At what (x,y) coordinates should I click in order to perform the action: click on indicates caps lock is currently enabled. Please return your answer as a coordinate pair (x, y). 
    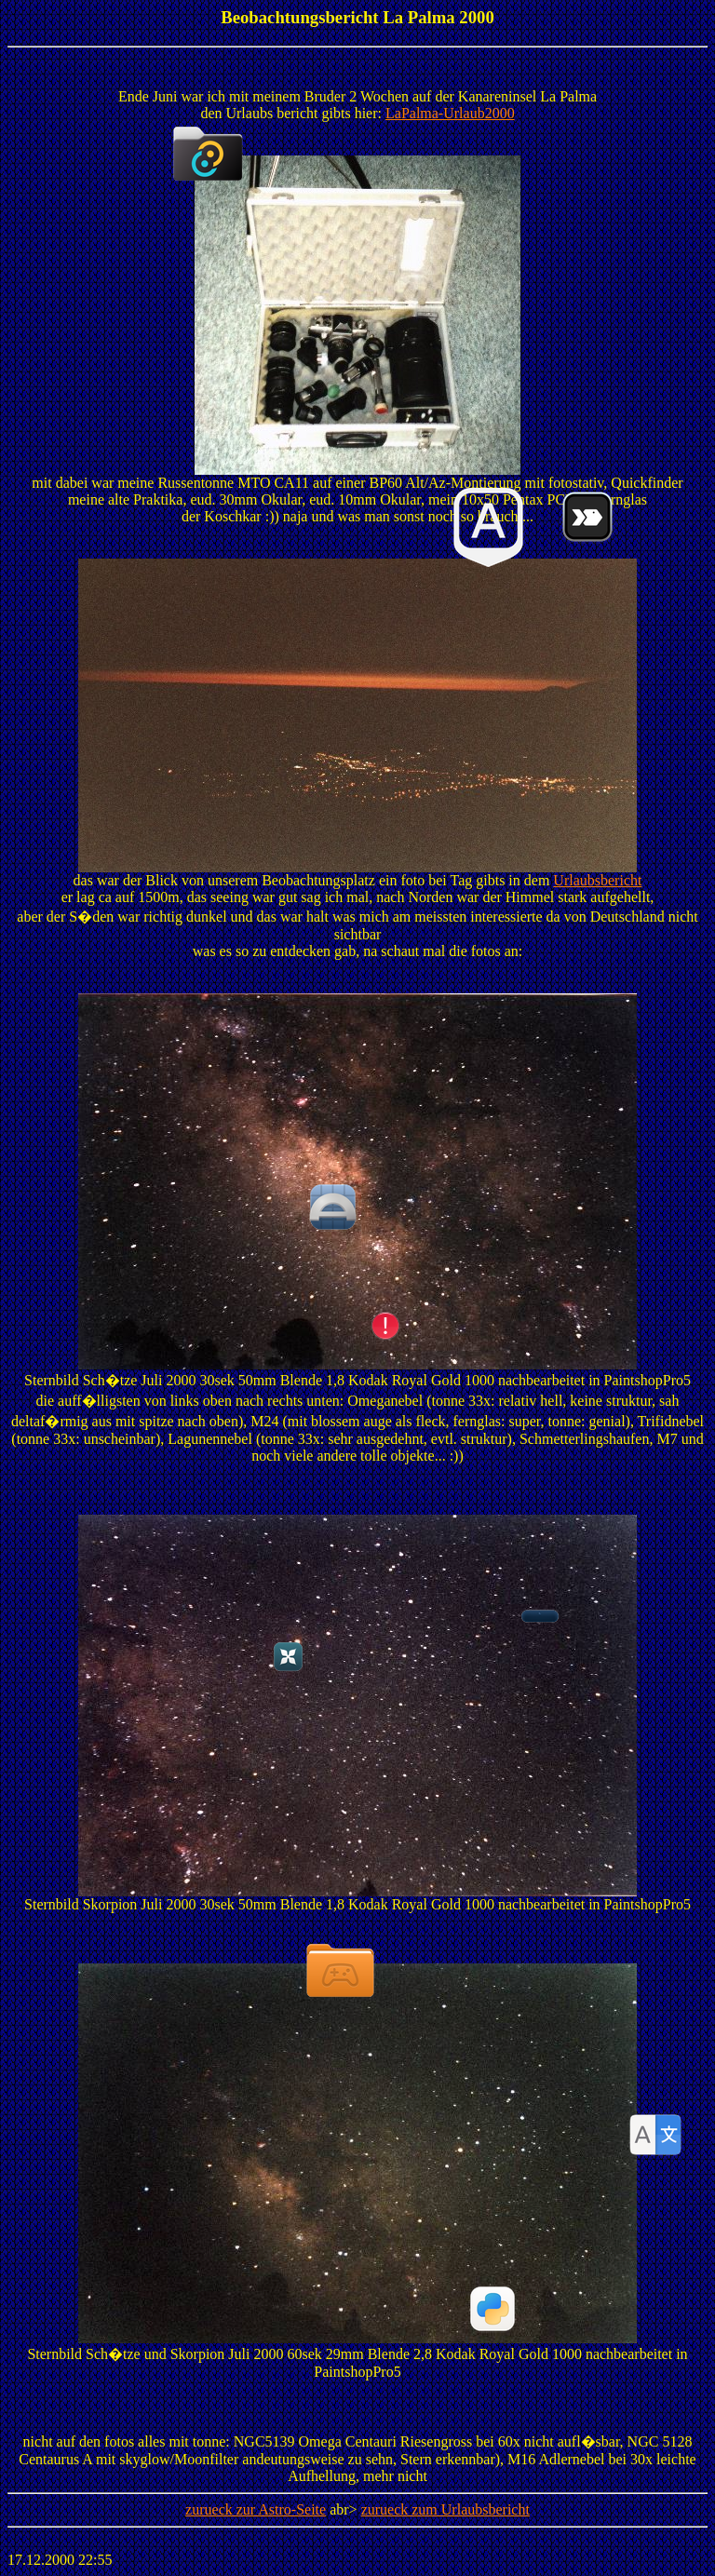
    Looking at the image, I should click on (488, 527).